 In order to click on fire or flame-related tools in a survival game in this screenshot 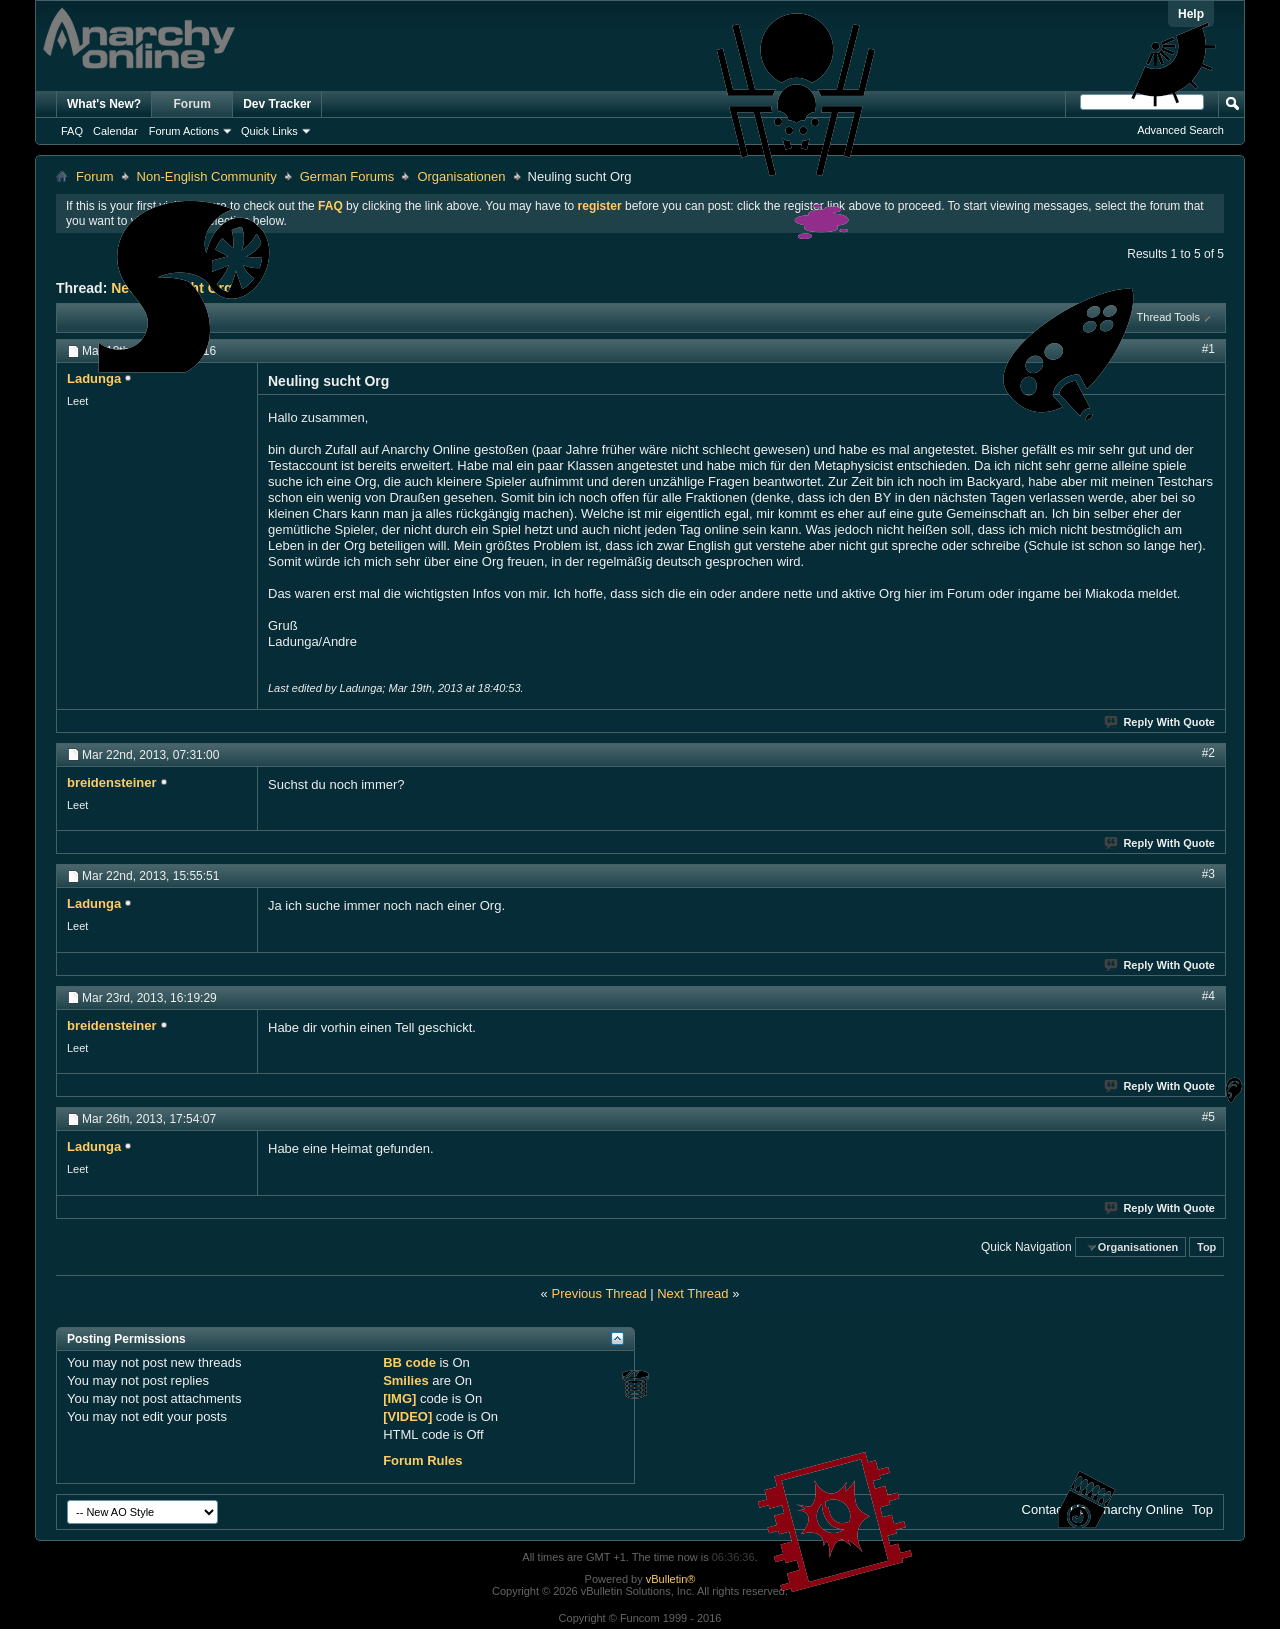, I will do `click(1087, 1499)`.